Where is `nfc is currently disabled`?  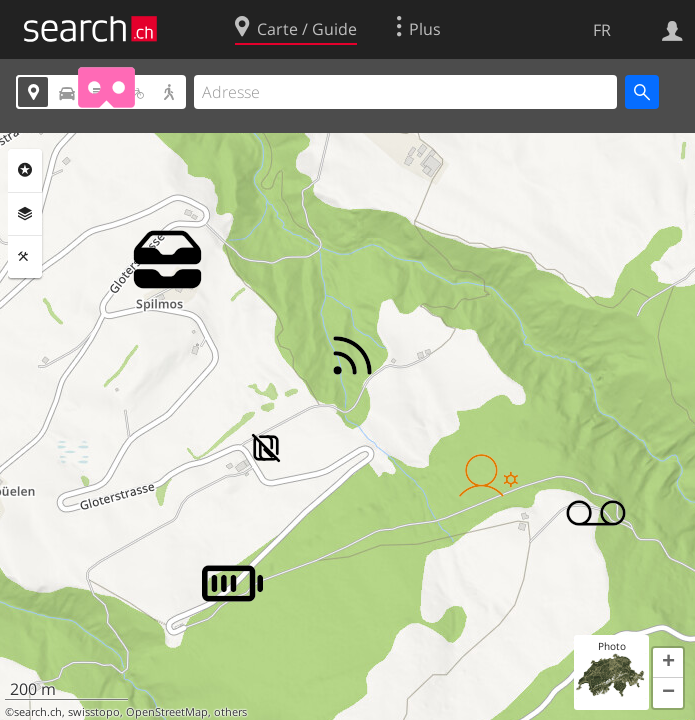
nfc is currently disabled is located at coordinates (266, 448).